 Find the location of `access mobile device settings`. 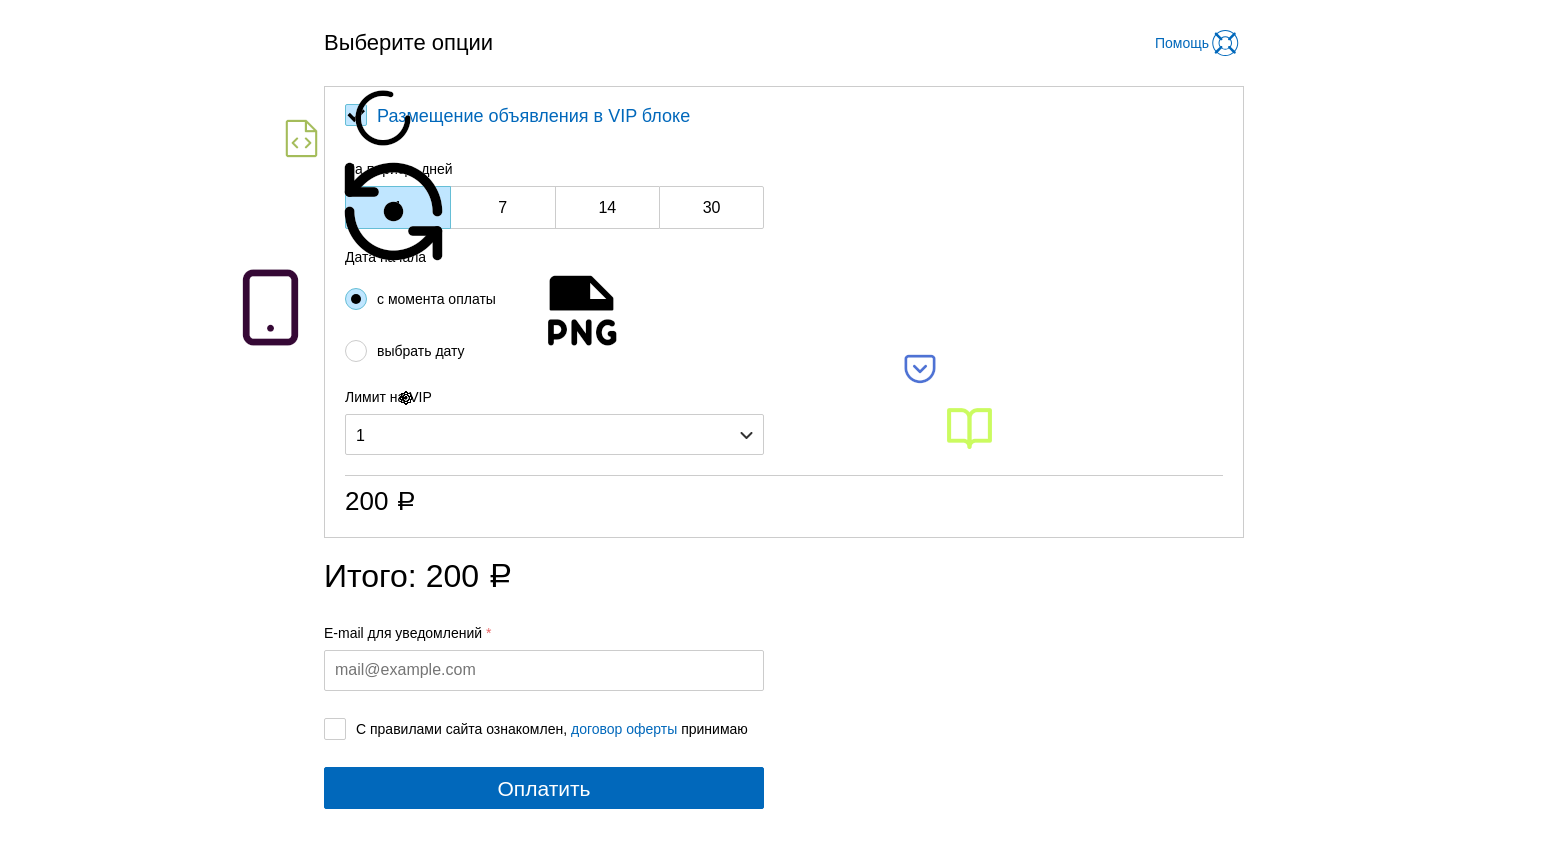

access mobile device settings is located at coordinates (270, 307).